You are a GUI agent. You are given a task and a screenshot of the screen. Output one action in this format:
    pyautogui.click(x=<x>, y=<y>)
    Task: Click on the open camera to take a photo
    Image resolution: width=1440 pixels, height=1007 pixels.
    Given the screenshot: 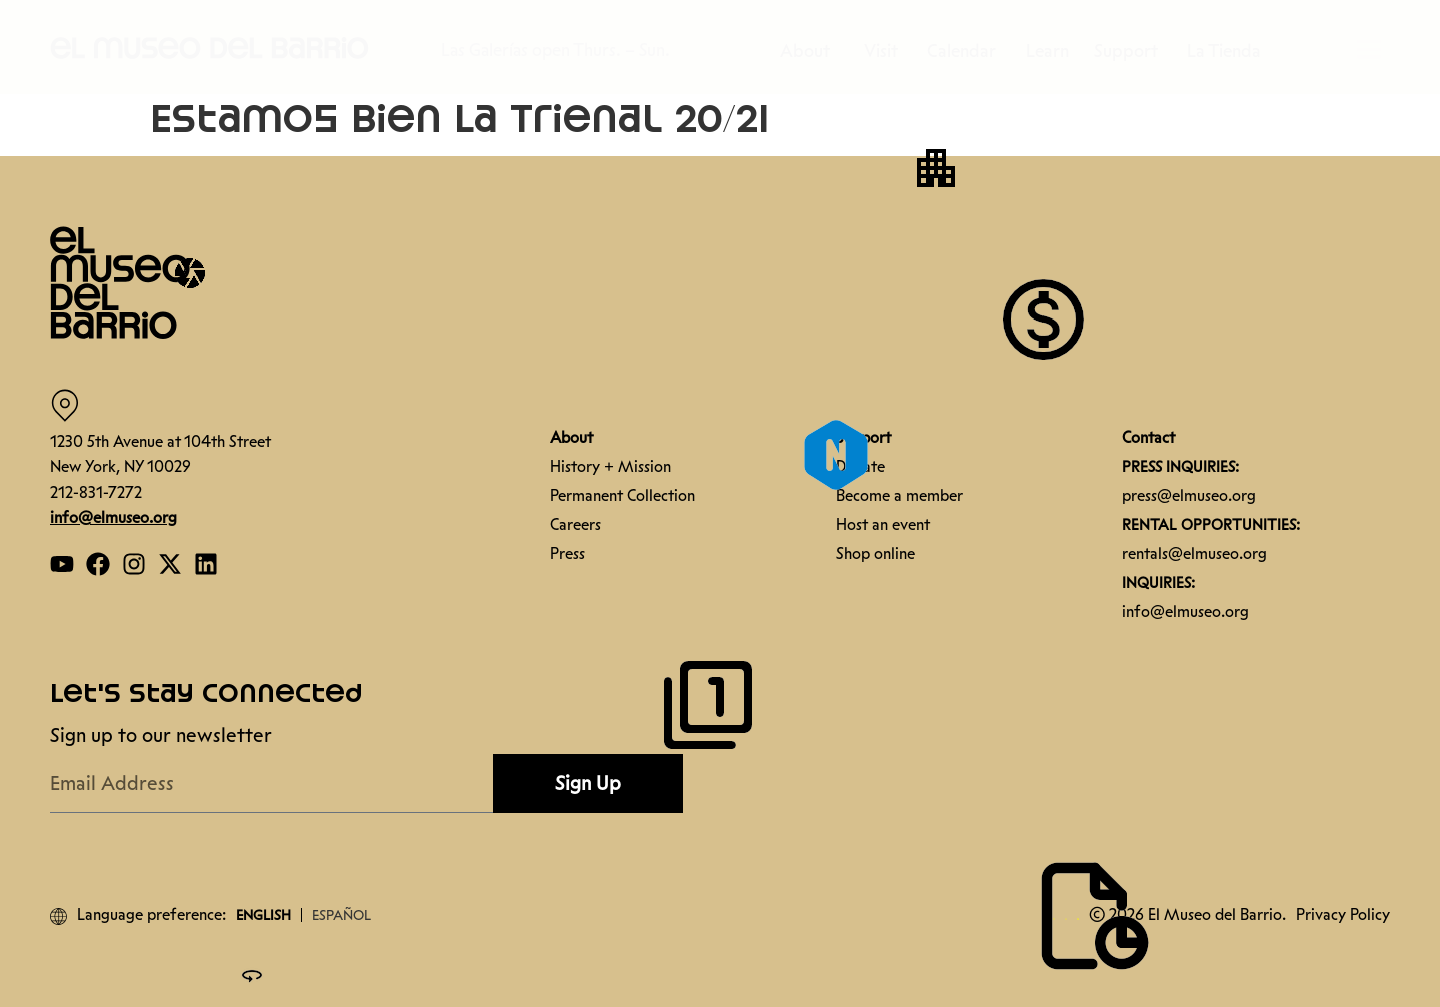 What is the action you would take?
    pyautogui.click(x=190, y=273)
    